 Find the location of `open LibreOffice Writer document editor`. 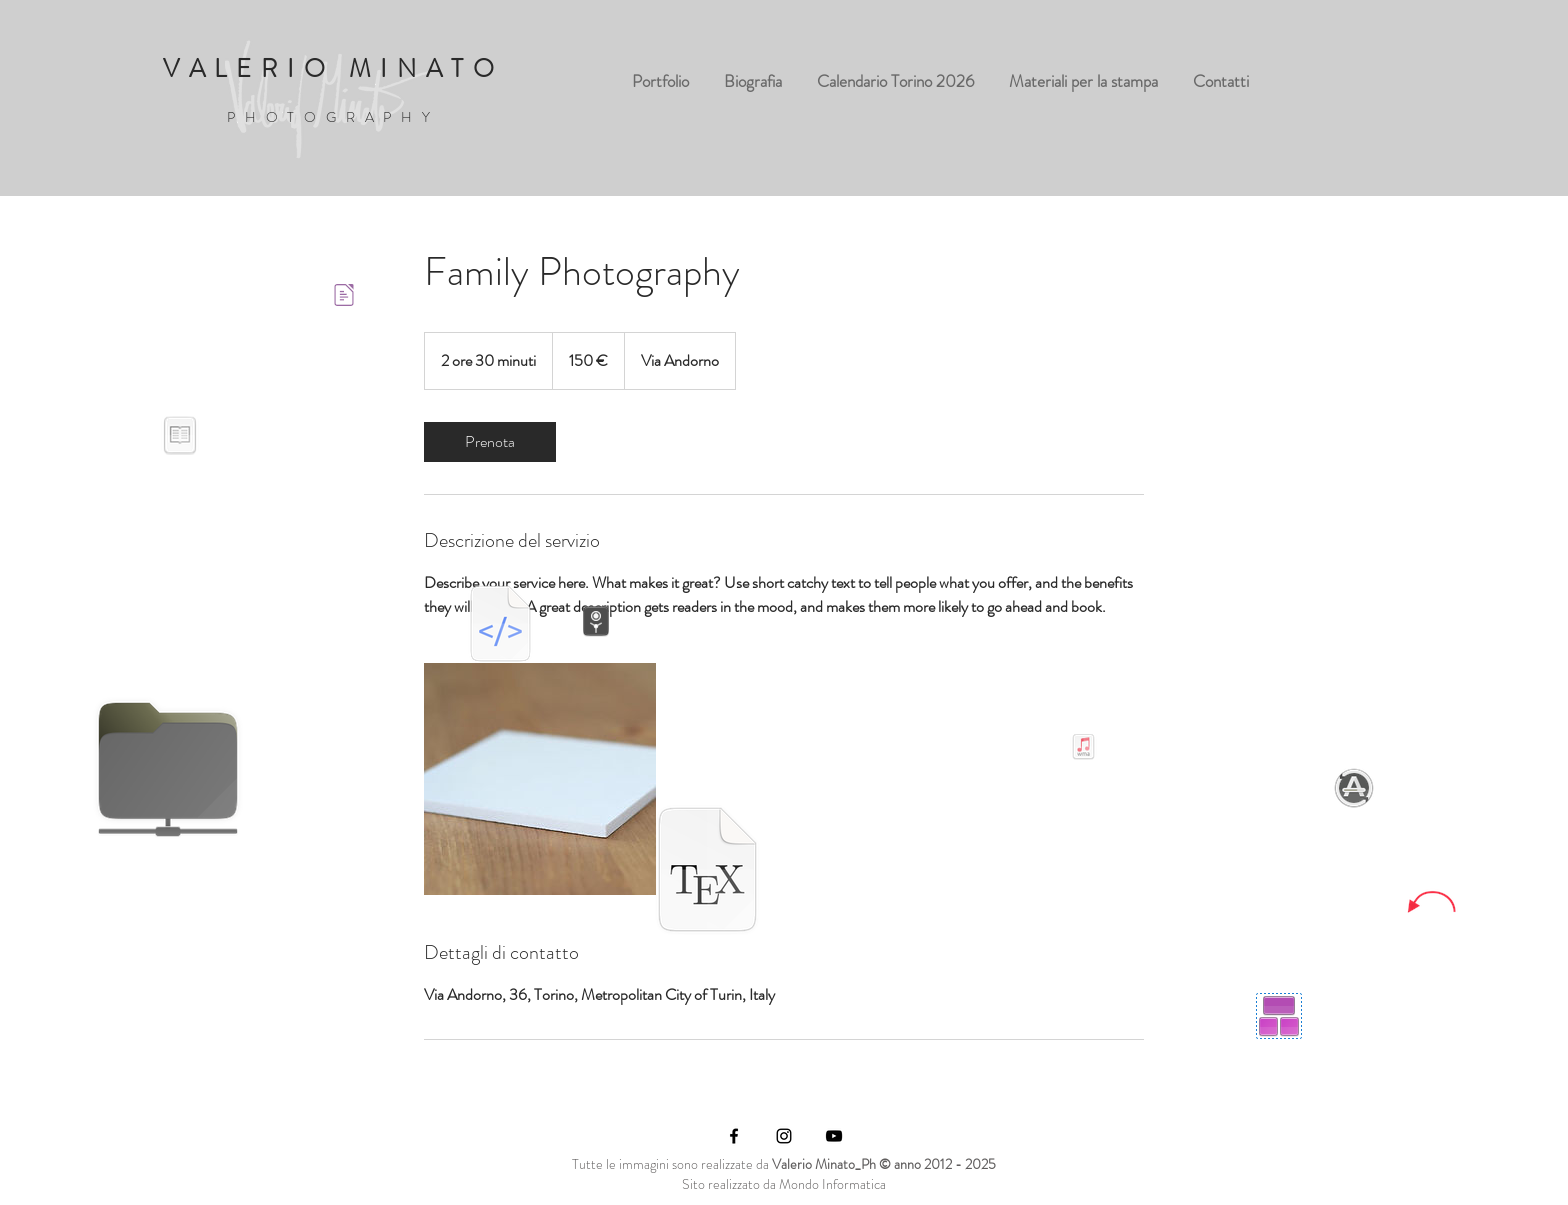

open LibreOffice Writer document editor is located at coordinates (344, 295).